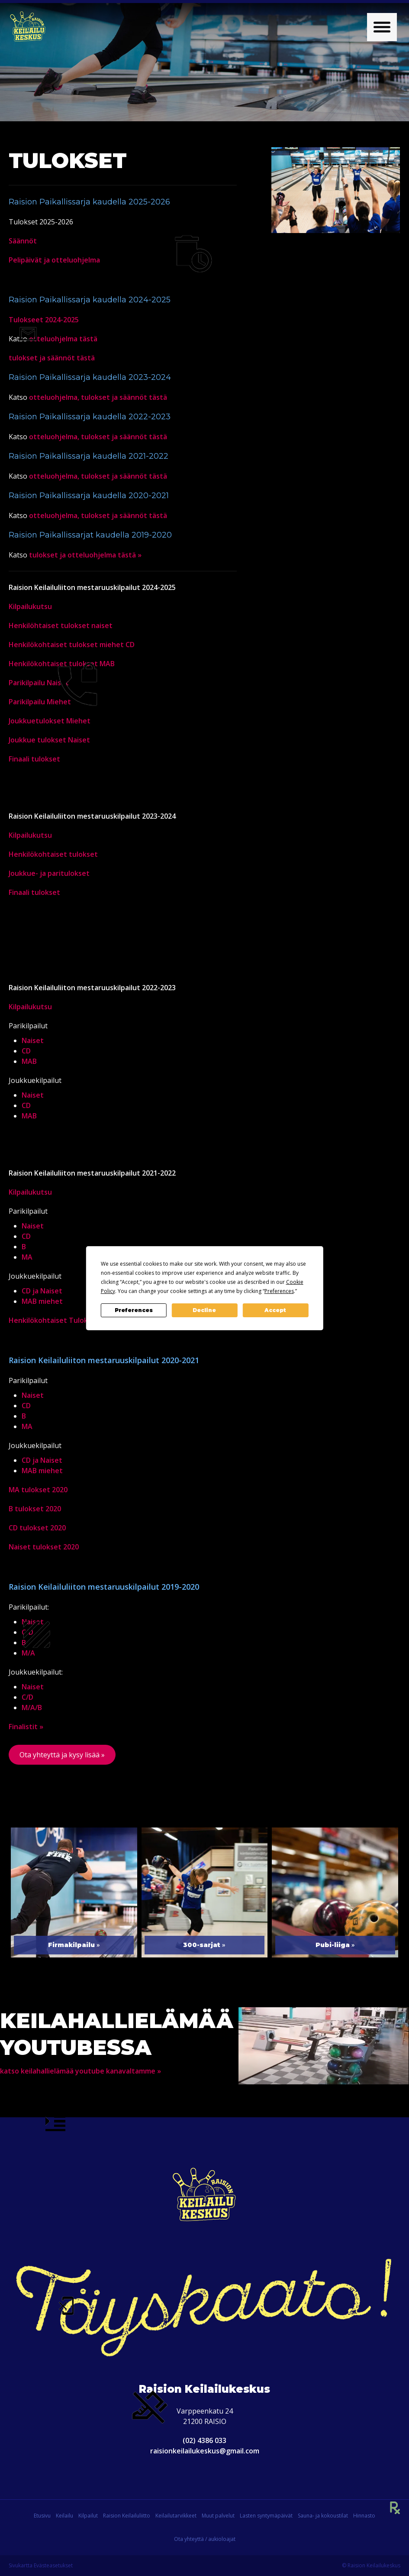  What do you see at coordinates (55, 2121) in the screenshot?
I see `increase text indentation` at bounding box center [55, 2121].